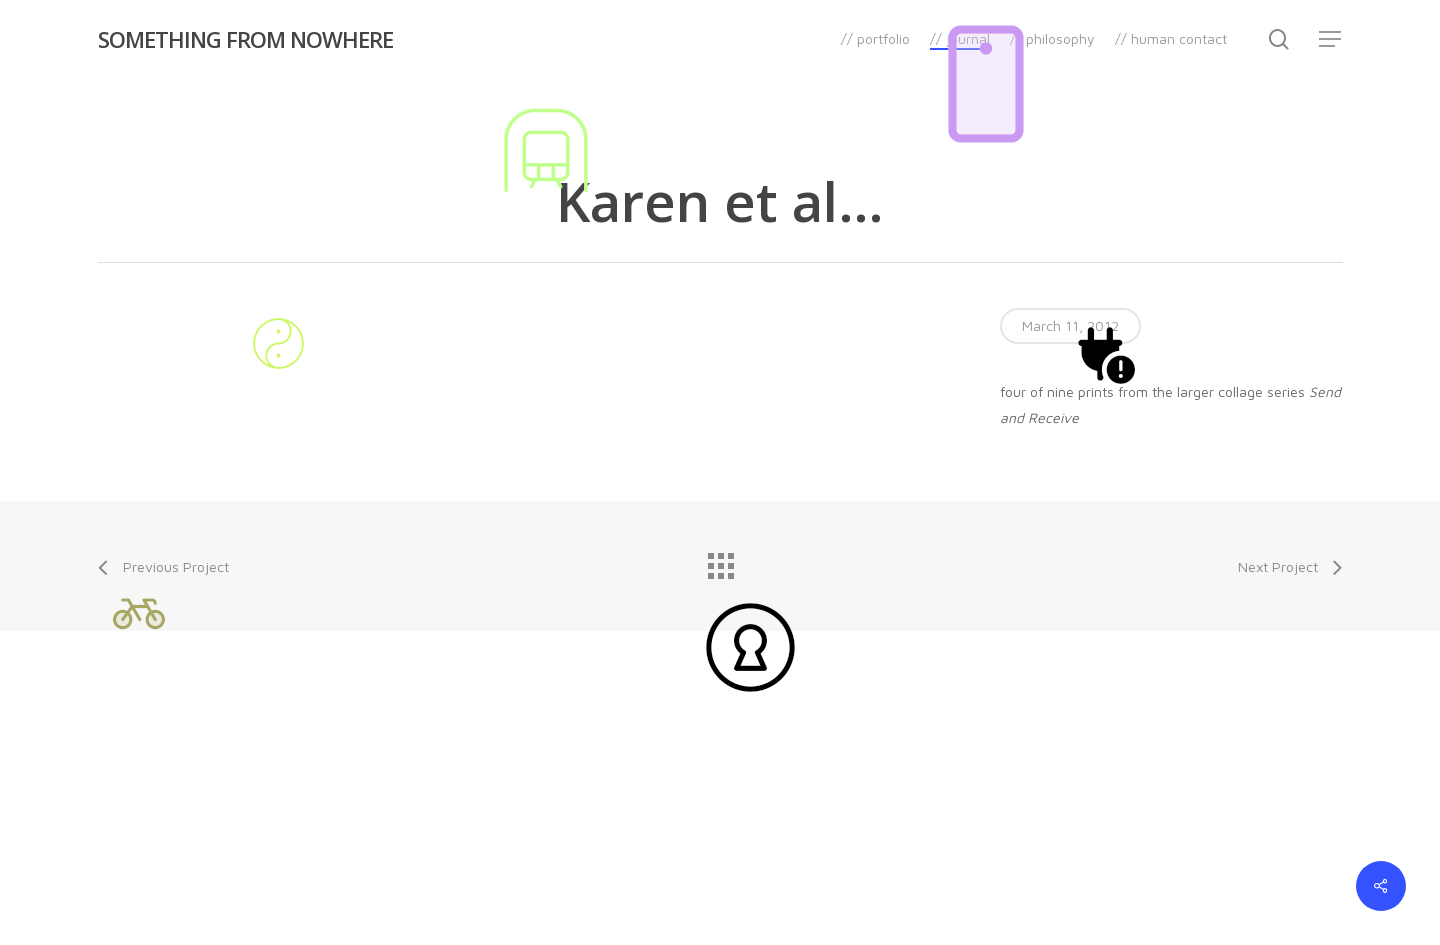 This screenshot has height=945, width=1440. I want to click on access security or privacy settings, so click(750, 647).